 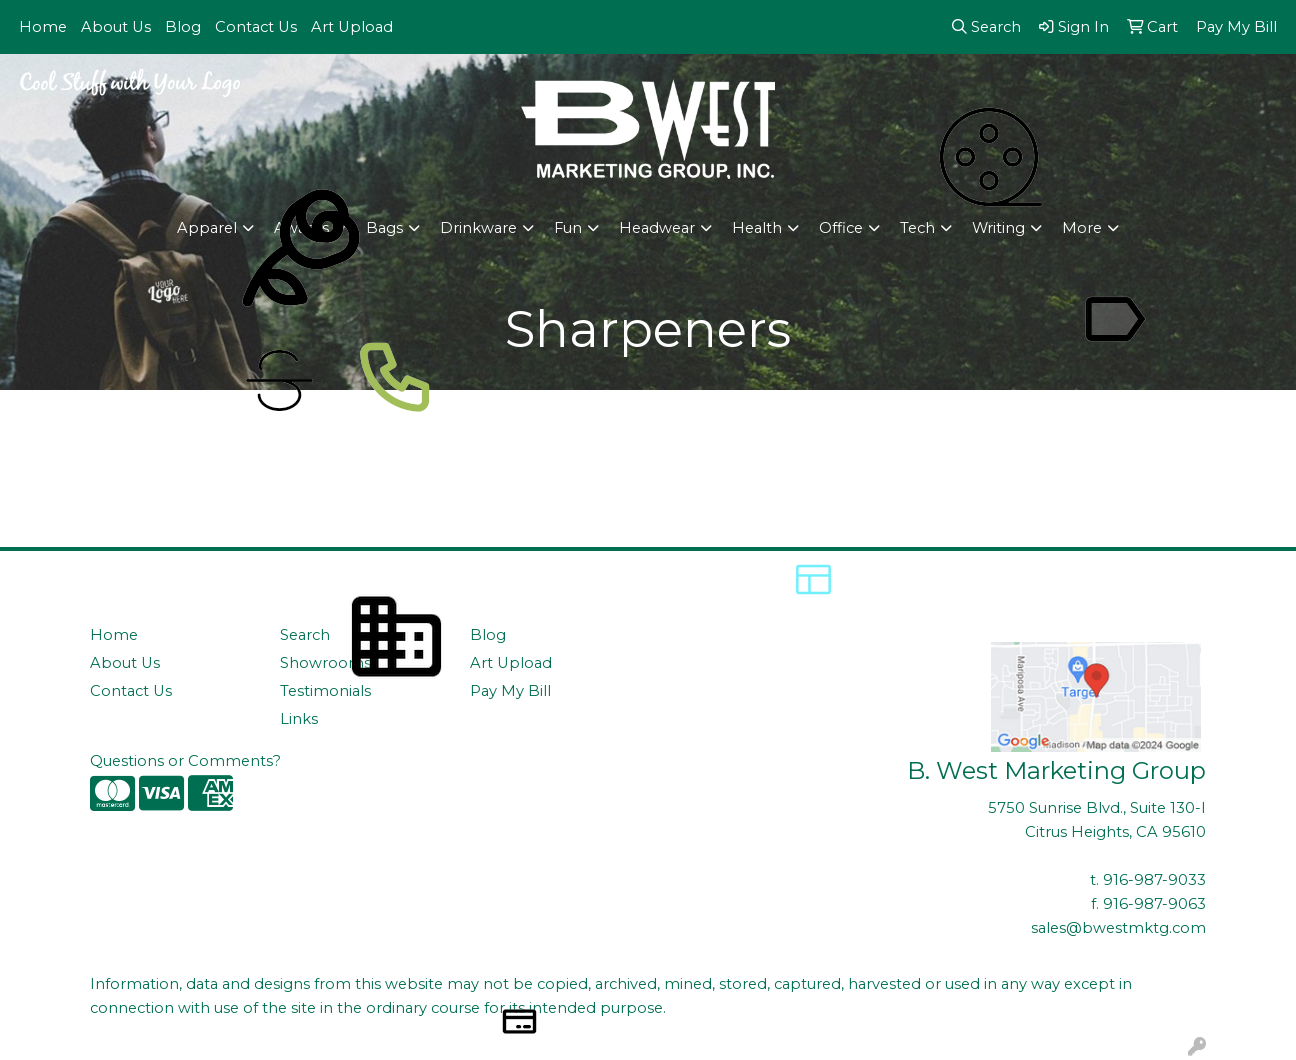 I want to click on make a phone call, so click(x=396, y=375).